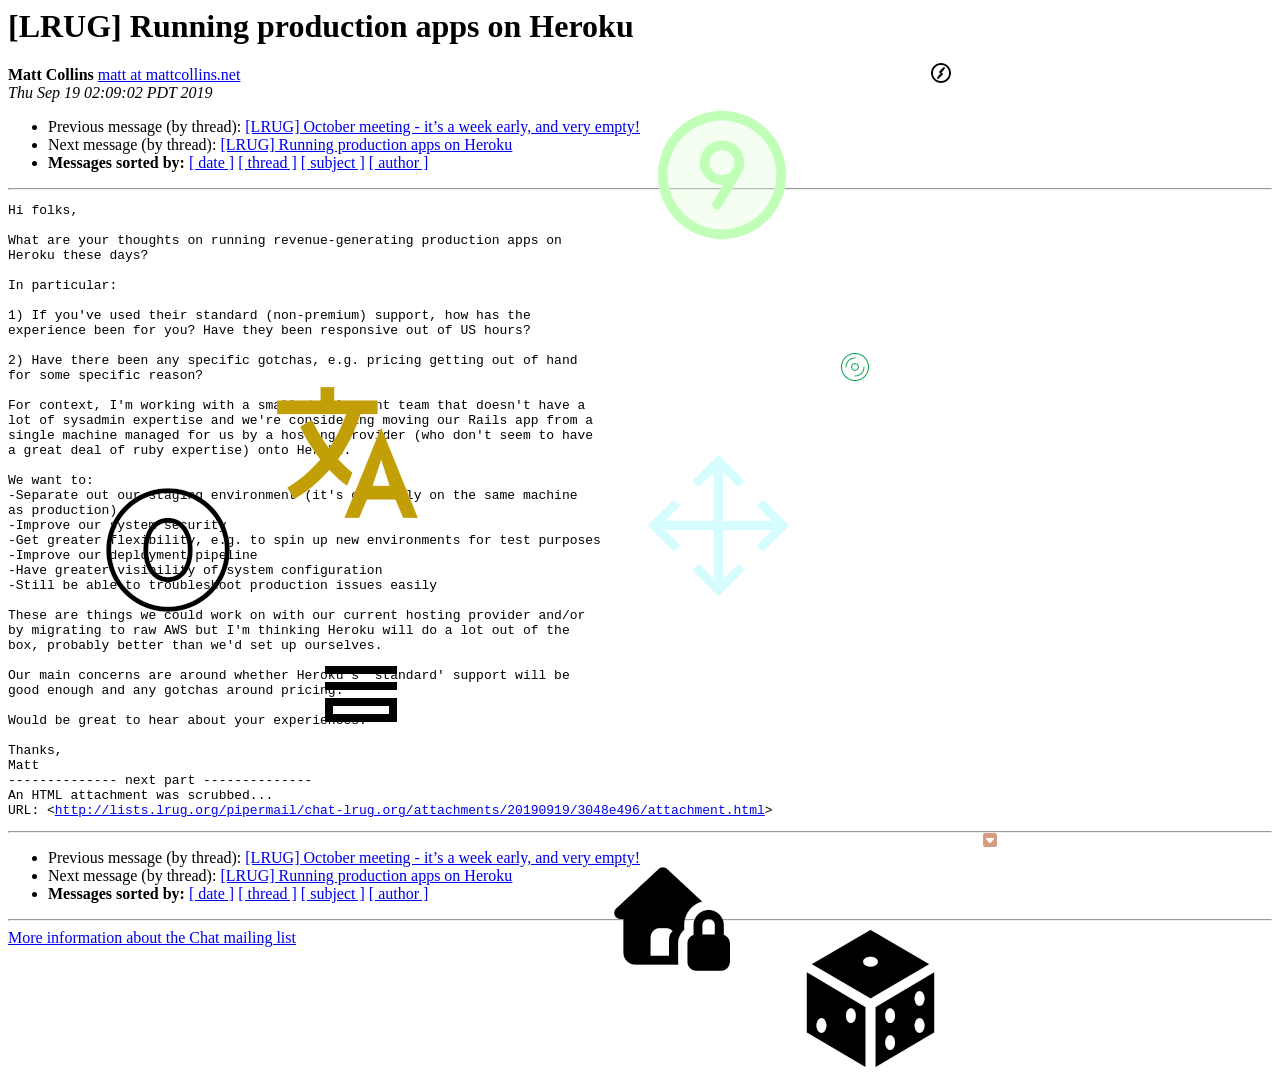 This screenshot has height=1078, width=1280. I want to click on move or reposition an element, so click(718, 525).